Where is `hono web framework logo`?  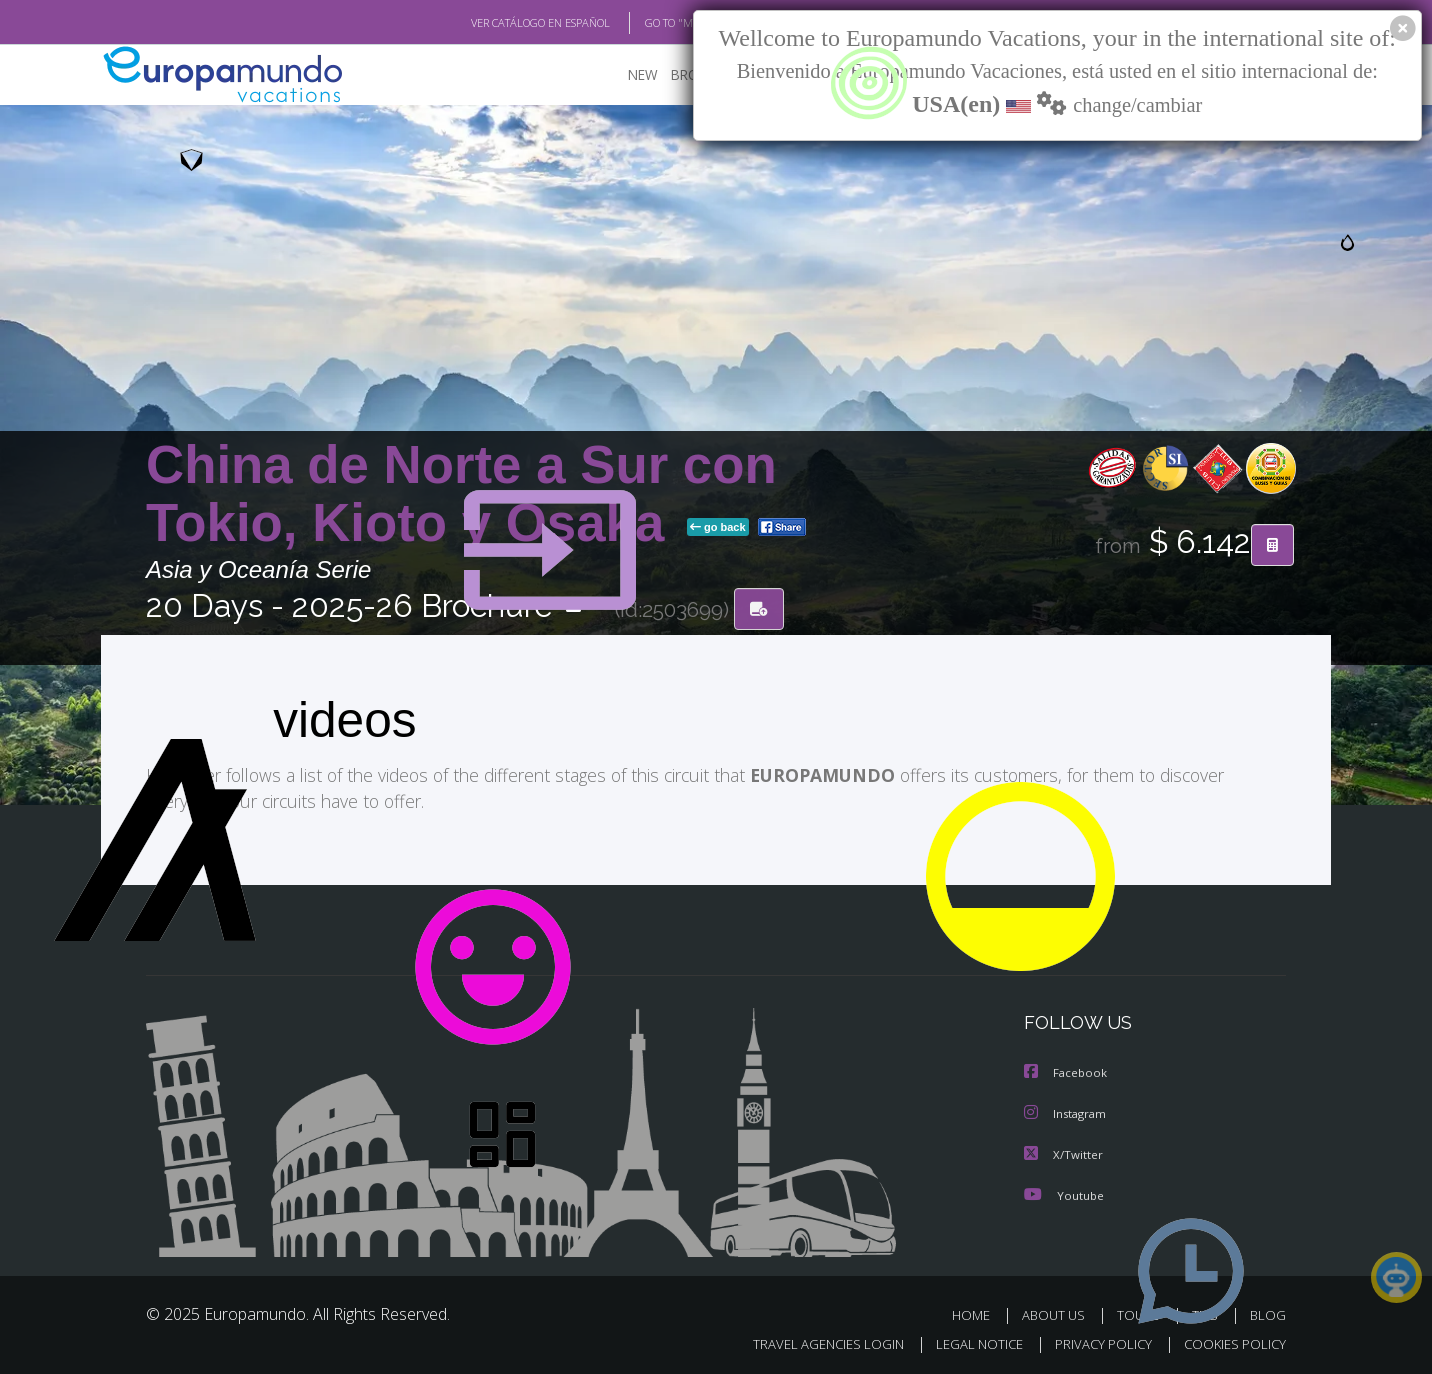 hono web framework logo is located at coordinates (1347, 242).